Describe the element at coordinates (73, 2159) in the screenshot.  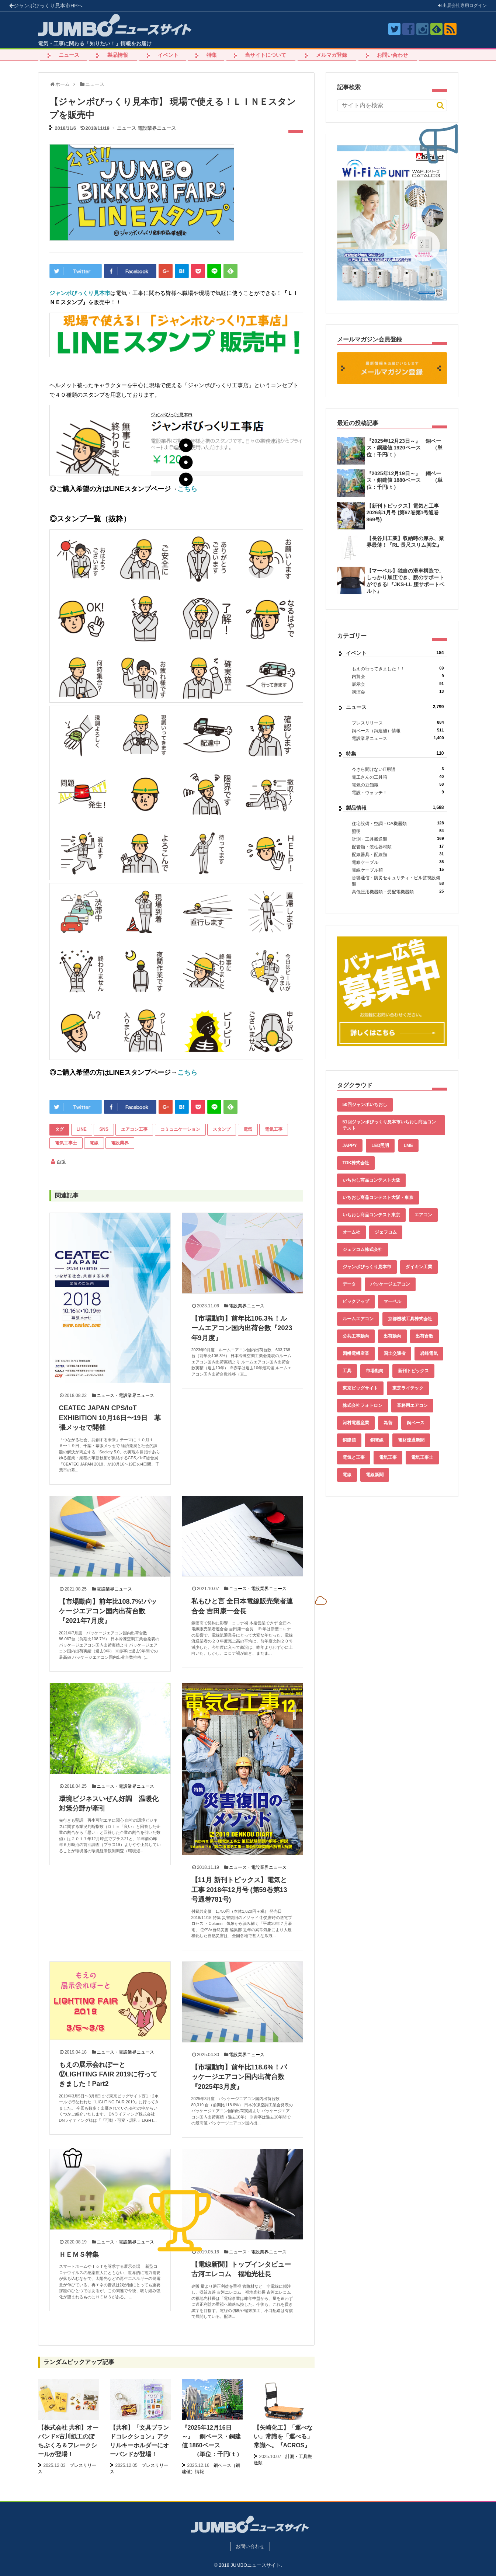
I see `access movies or entertainment section` at that location.